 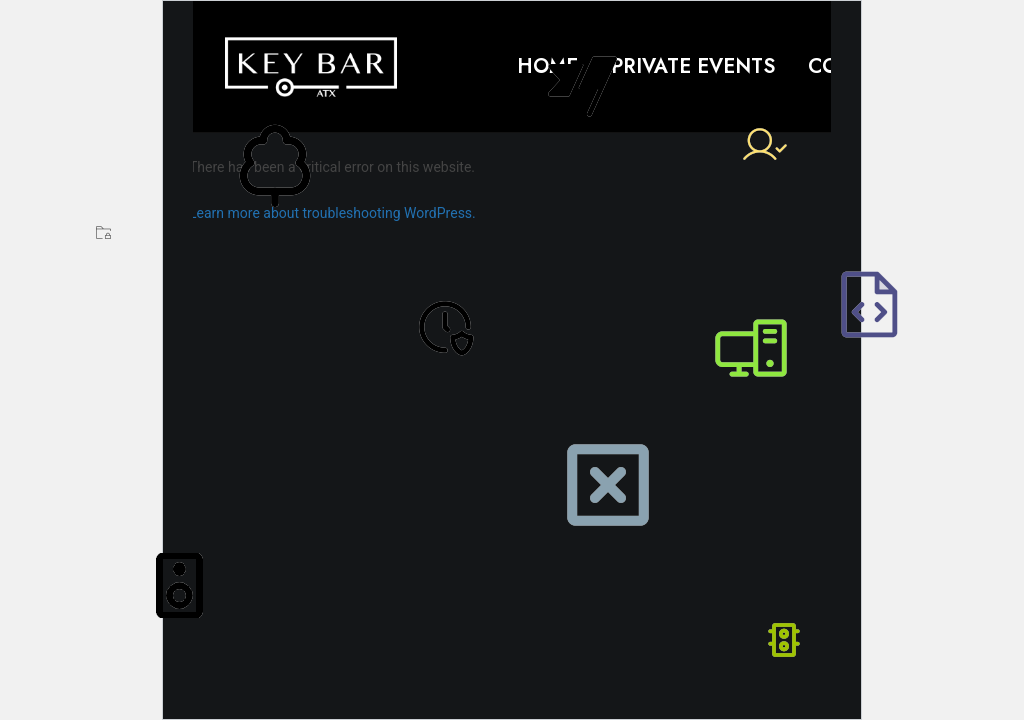 What do you see at coordinates (179, 585) in the screenshot?
I see `adjust speaker or audio output settings` at bounding box center [179, 585].